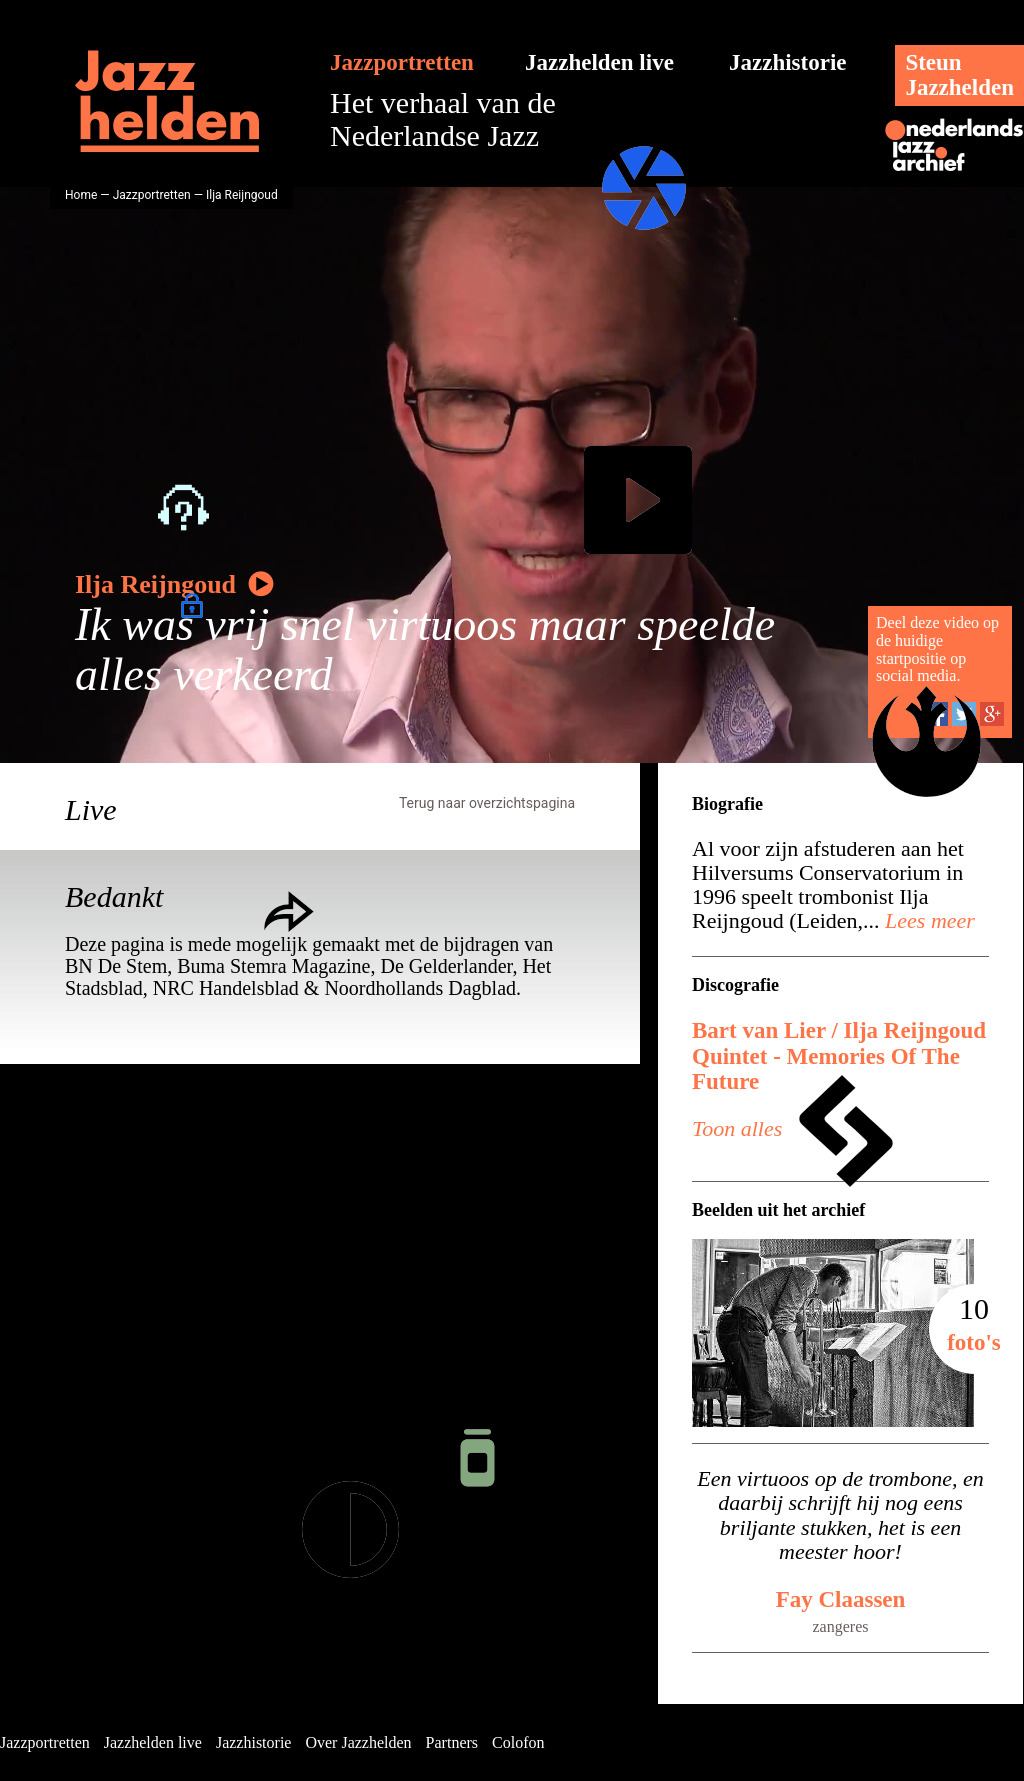 Image resolution: width=1024 pixels, height=1781 pixels. I want to click on store or save items in a container, so click(477, 1459).